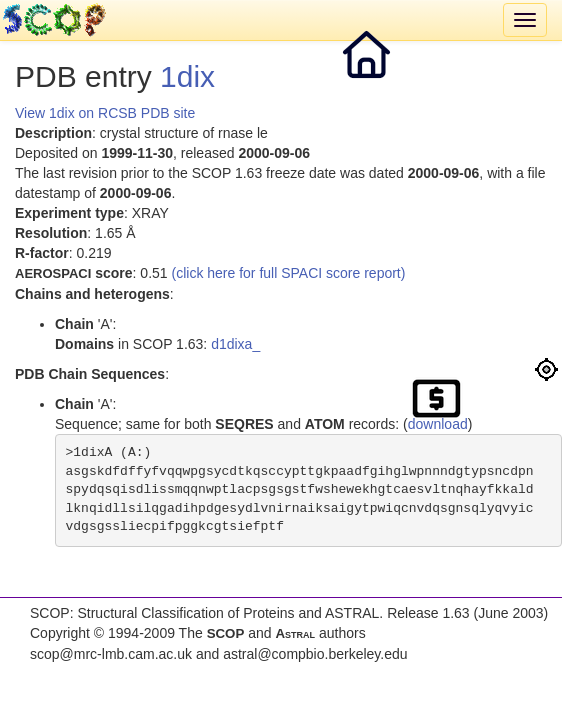 Image resolution: width=562 pixels, height=724 pixels. Describe the element at coordinates (366, 54) in the screenshot. I see `navigate to home screen` at that location.